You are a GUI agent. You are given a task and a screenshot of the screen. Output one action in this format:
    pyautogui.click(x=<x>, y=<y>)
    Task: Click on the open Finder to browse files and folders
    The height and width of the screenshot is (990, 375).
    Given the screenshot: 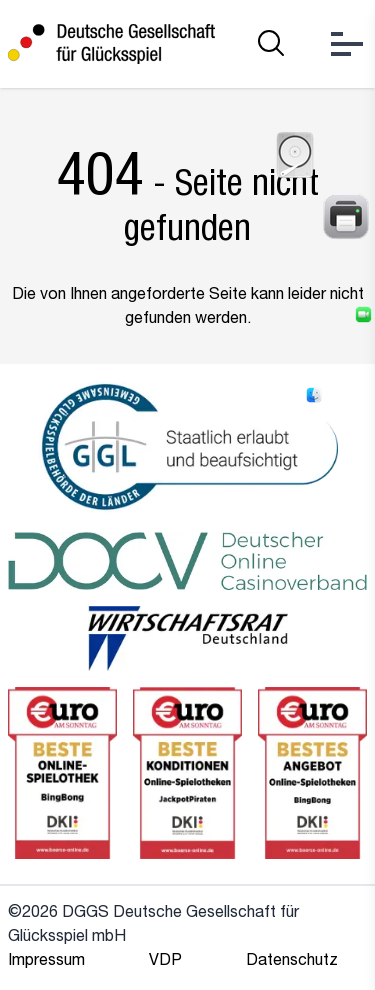 What is the action you would take?
    pyautogui.click(x=314, y=395)
    